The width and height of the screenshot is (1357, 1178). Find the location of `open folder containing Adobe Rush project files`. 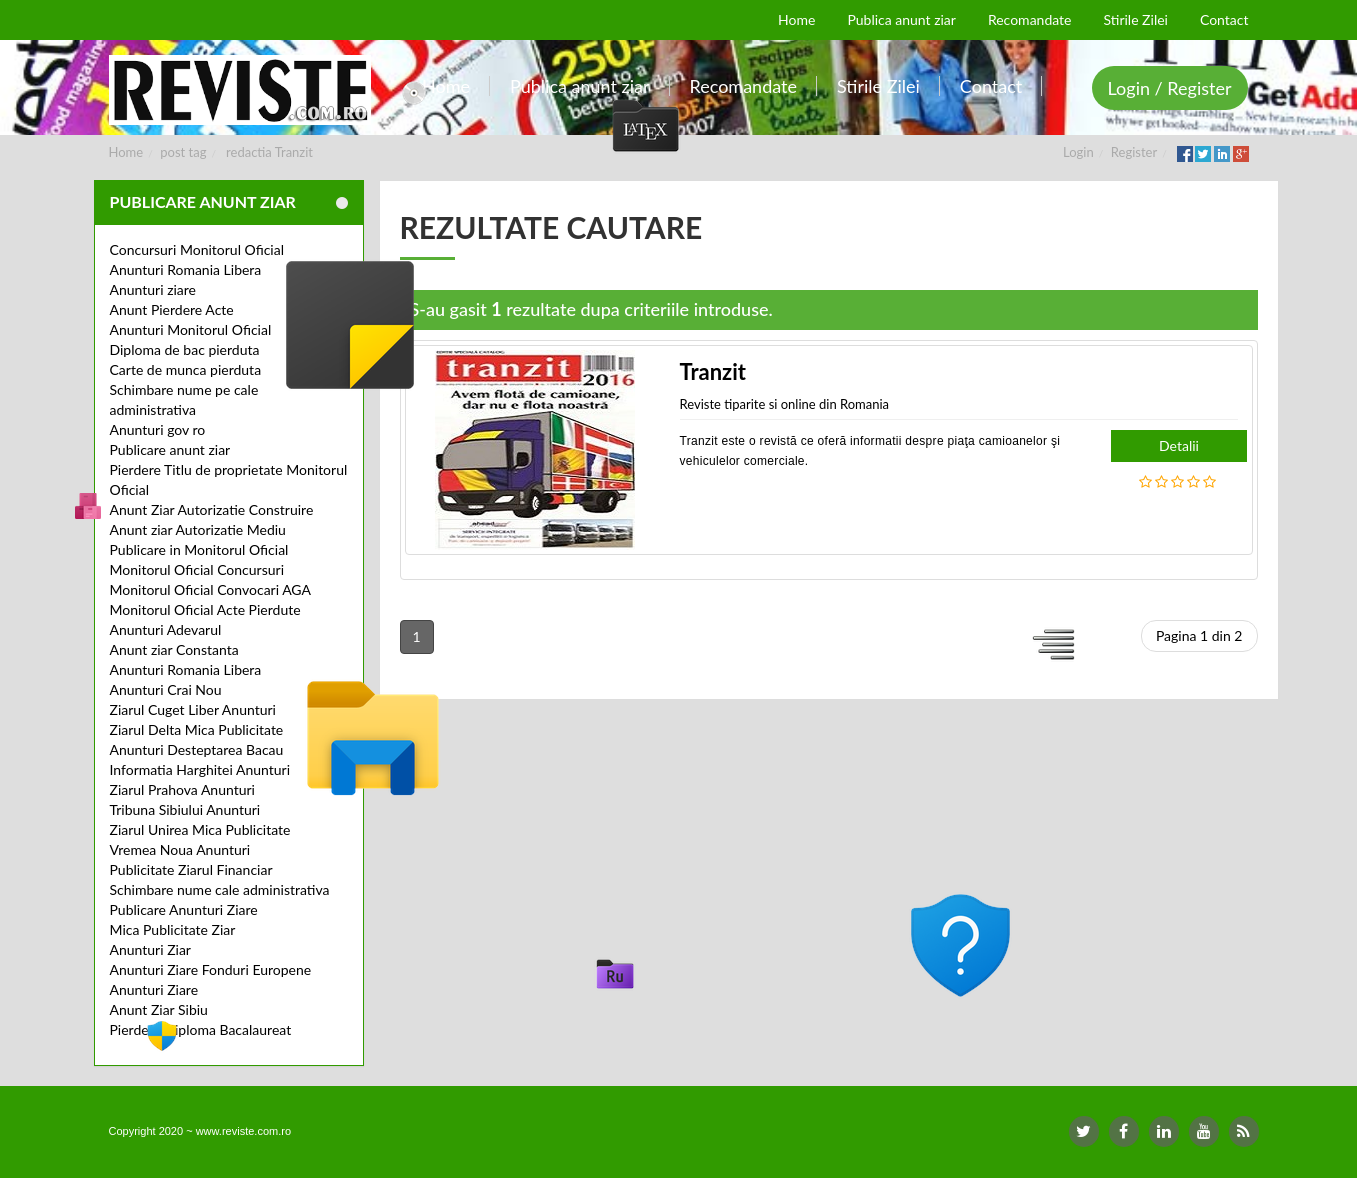

open folder containing Adobe Rush project files is located at coordinates (615, 975).